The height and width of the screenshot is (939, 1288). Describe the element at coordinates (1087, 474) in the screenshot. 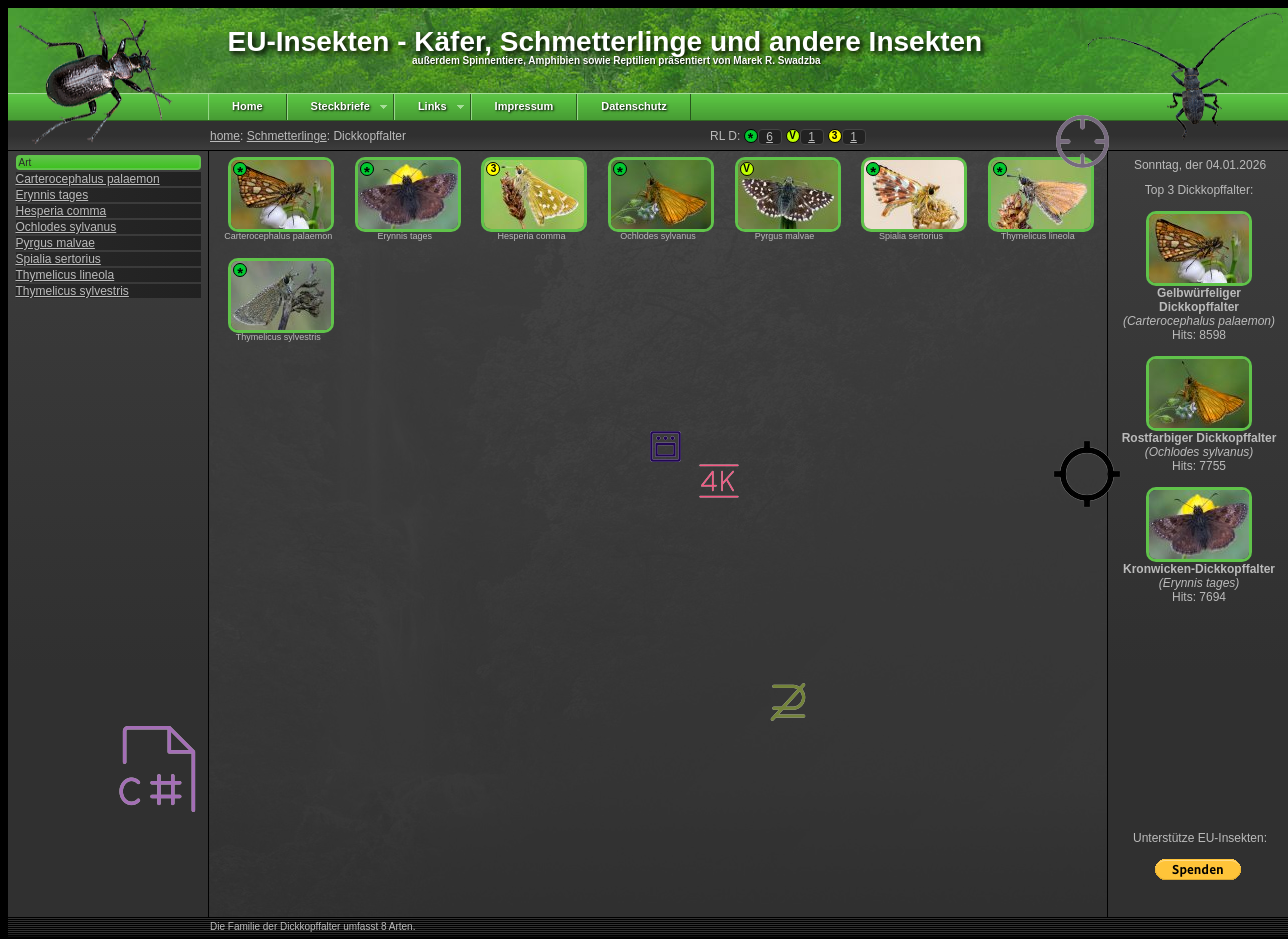

I see `GPS signal is searching or not yet locked` at that location.